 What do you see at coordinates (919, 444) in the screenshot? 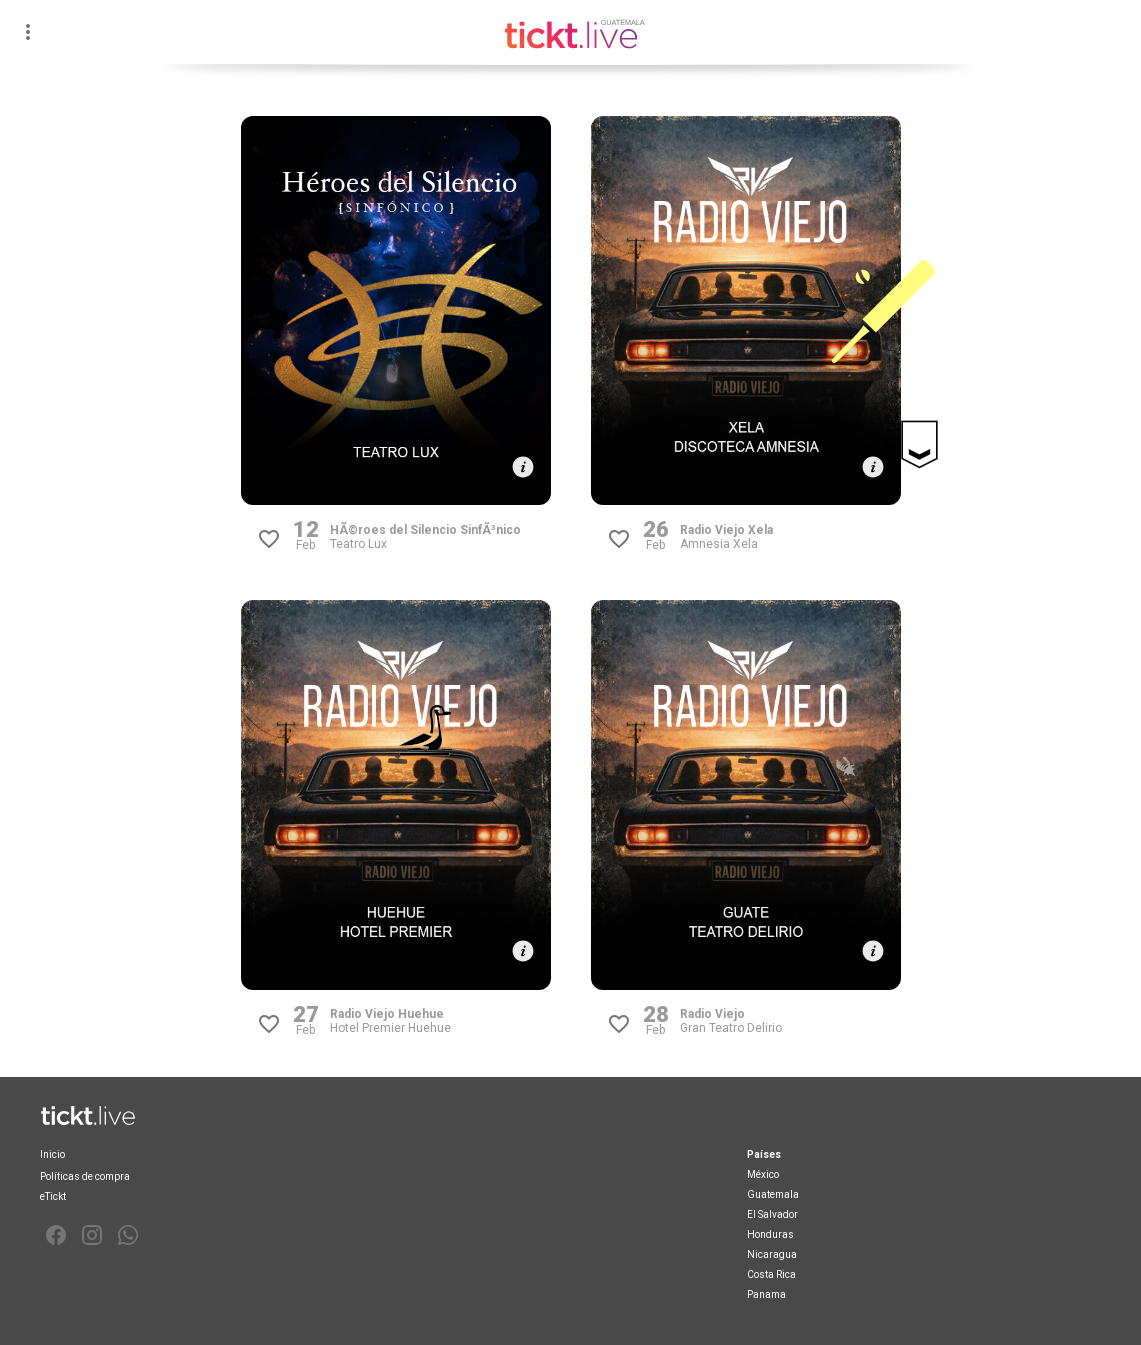
I see `indicates rank 1 or lowest tier status` at bounding box center [919, 444].